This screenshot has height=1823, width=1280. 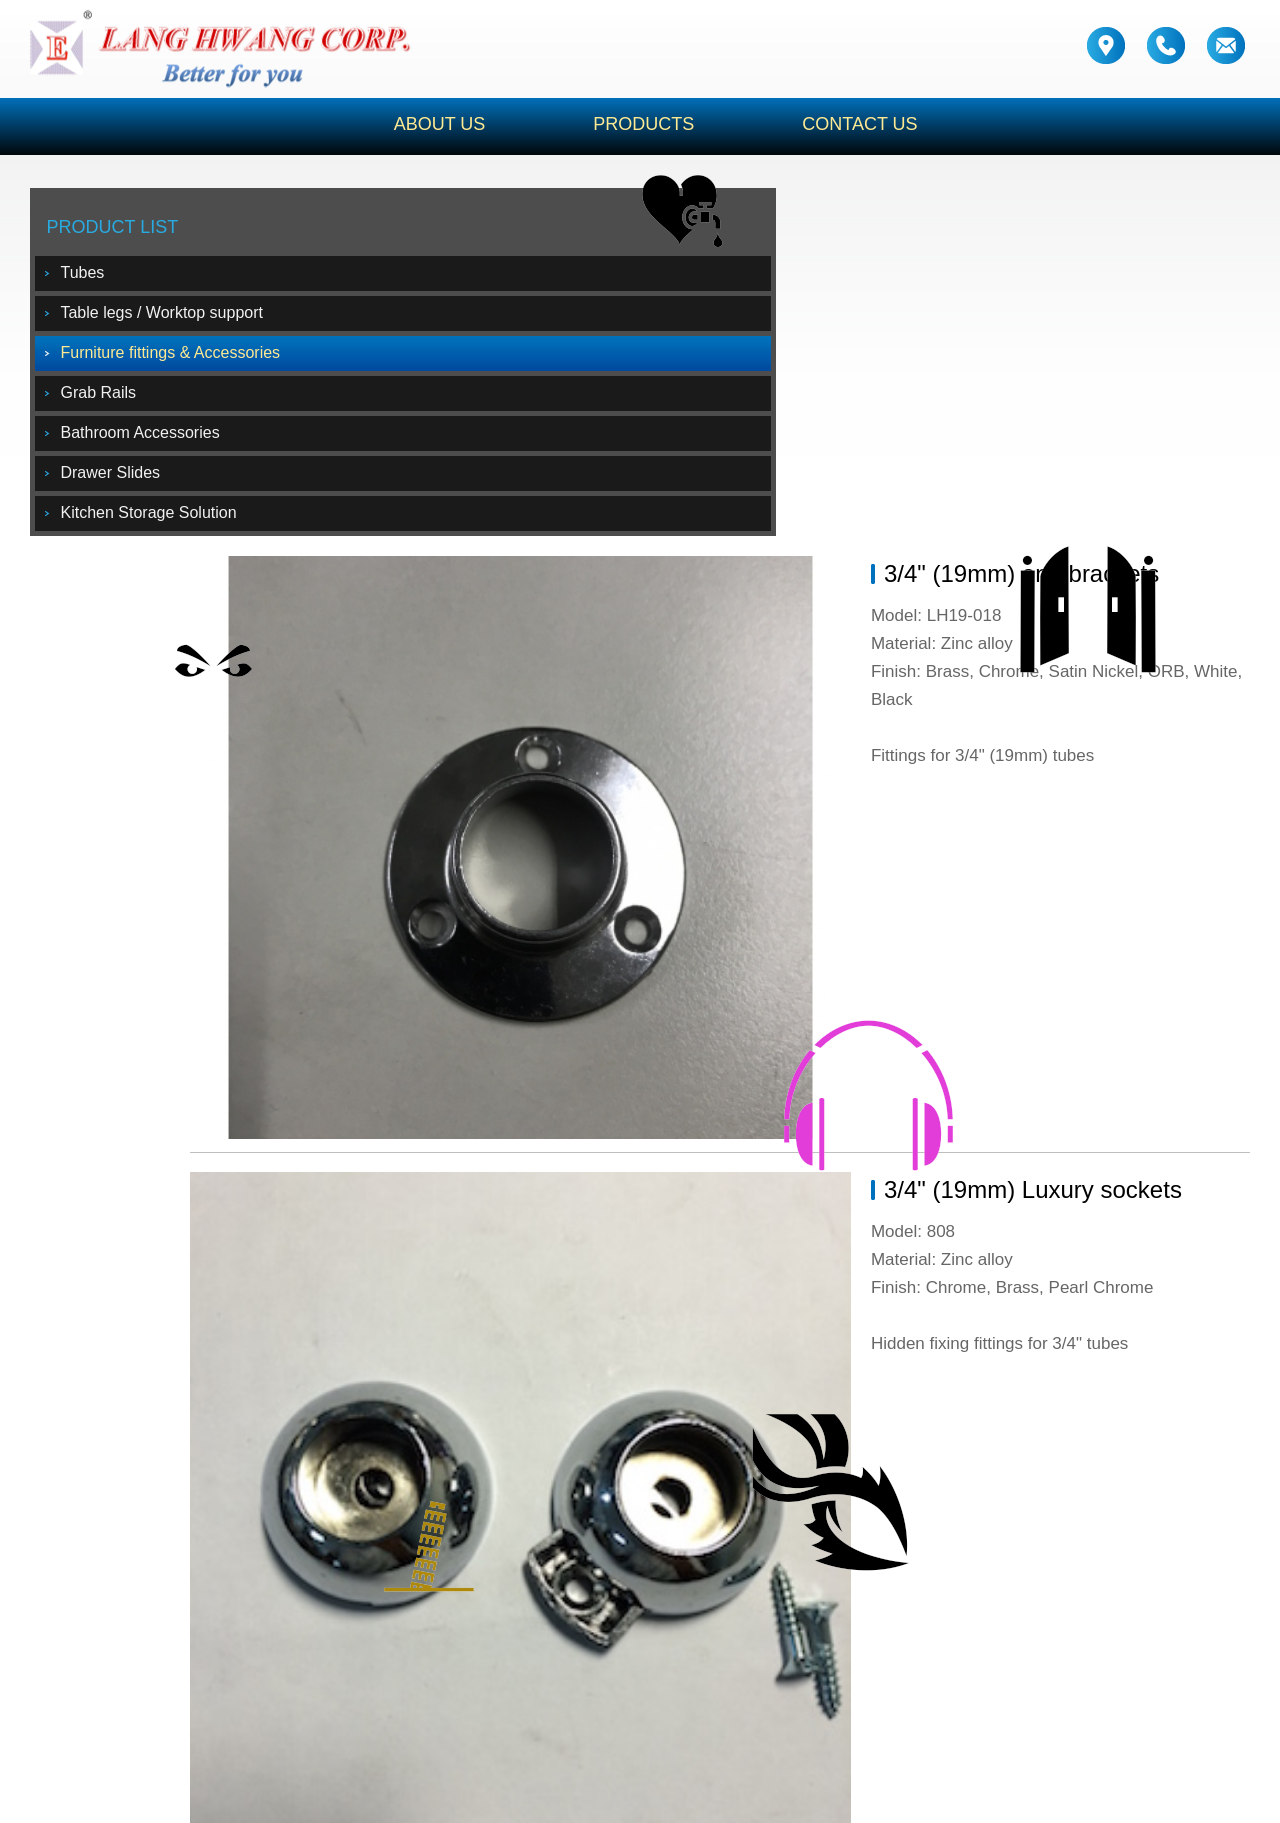 I want to click on tap into health or life resources, so click(x=682, y=207).